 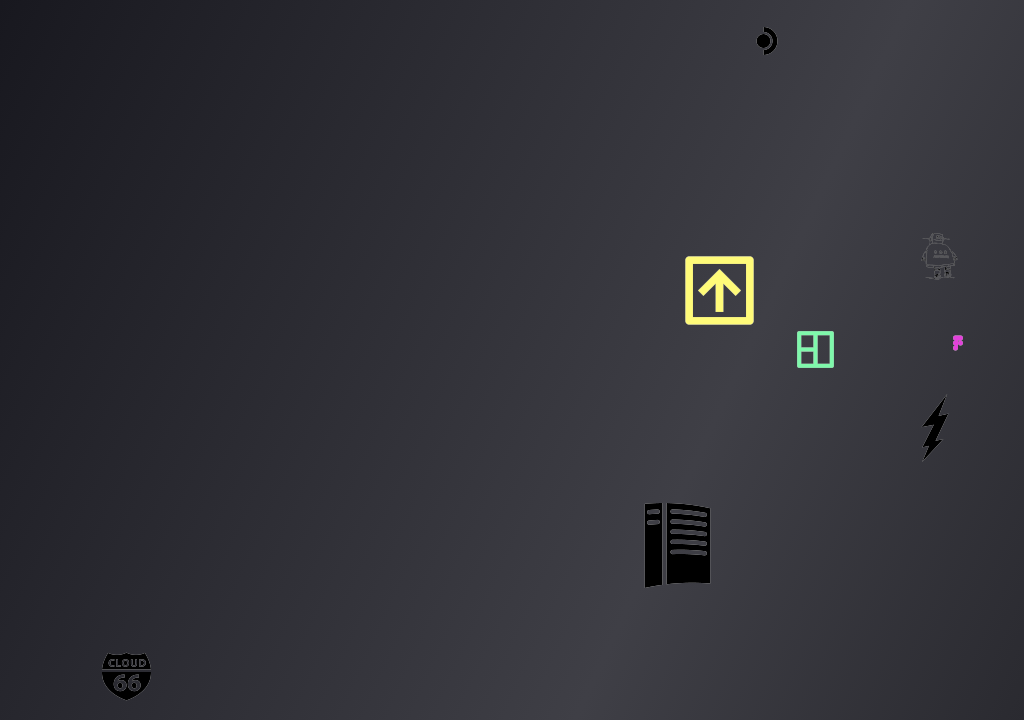 I want to click on Steam Deck brand logo, so click(x=767, y=41).